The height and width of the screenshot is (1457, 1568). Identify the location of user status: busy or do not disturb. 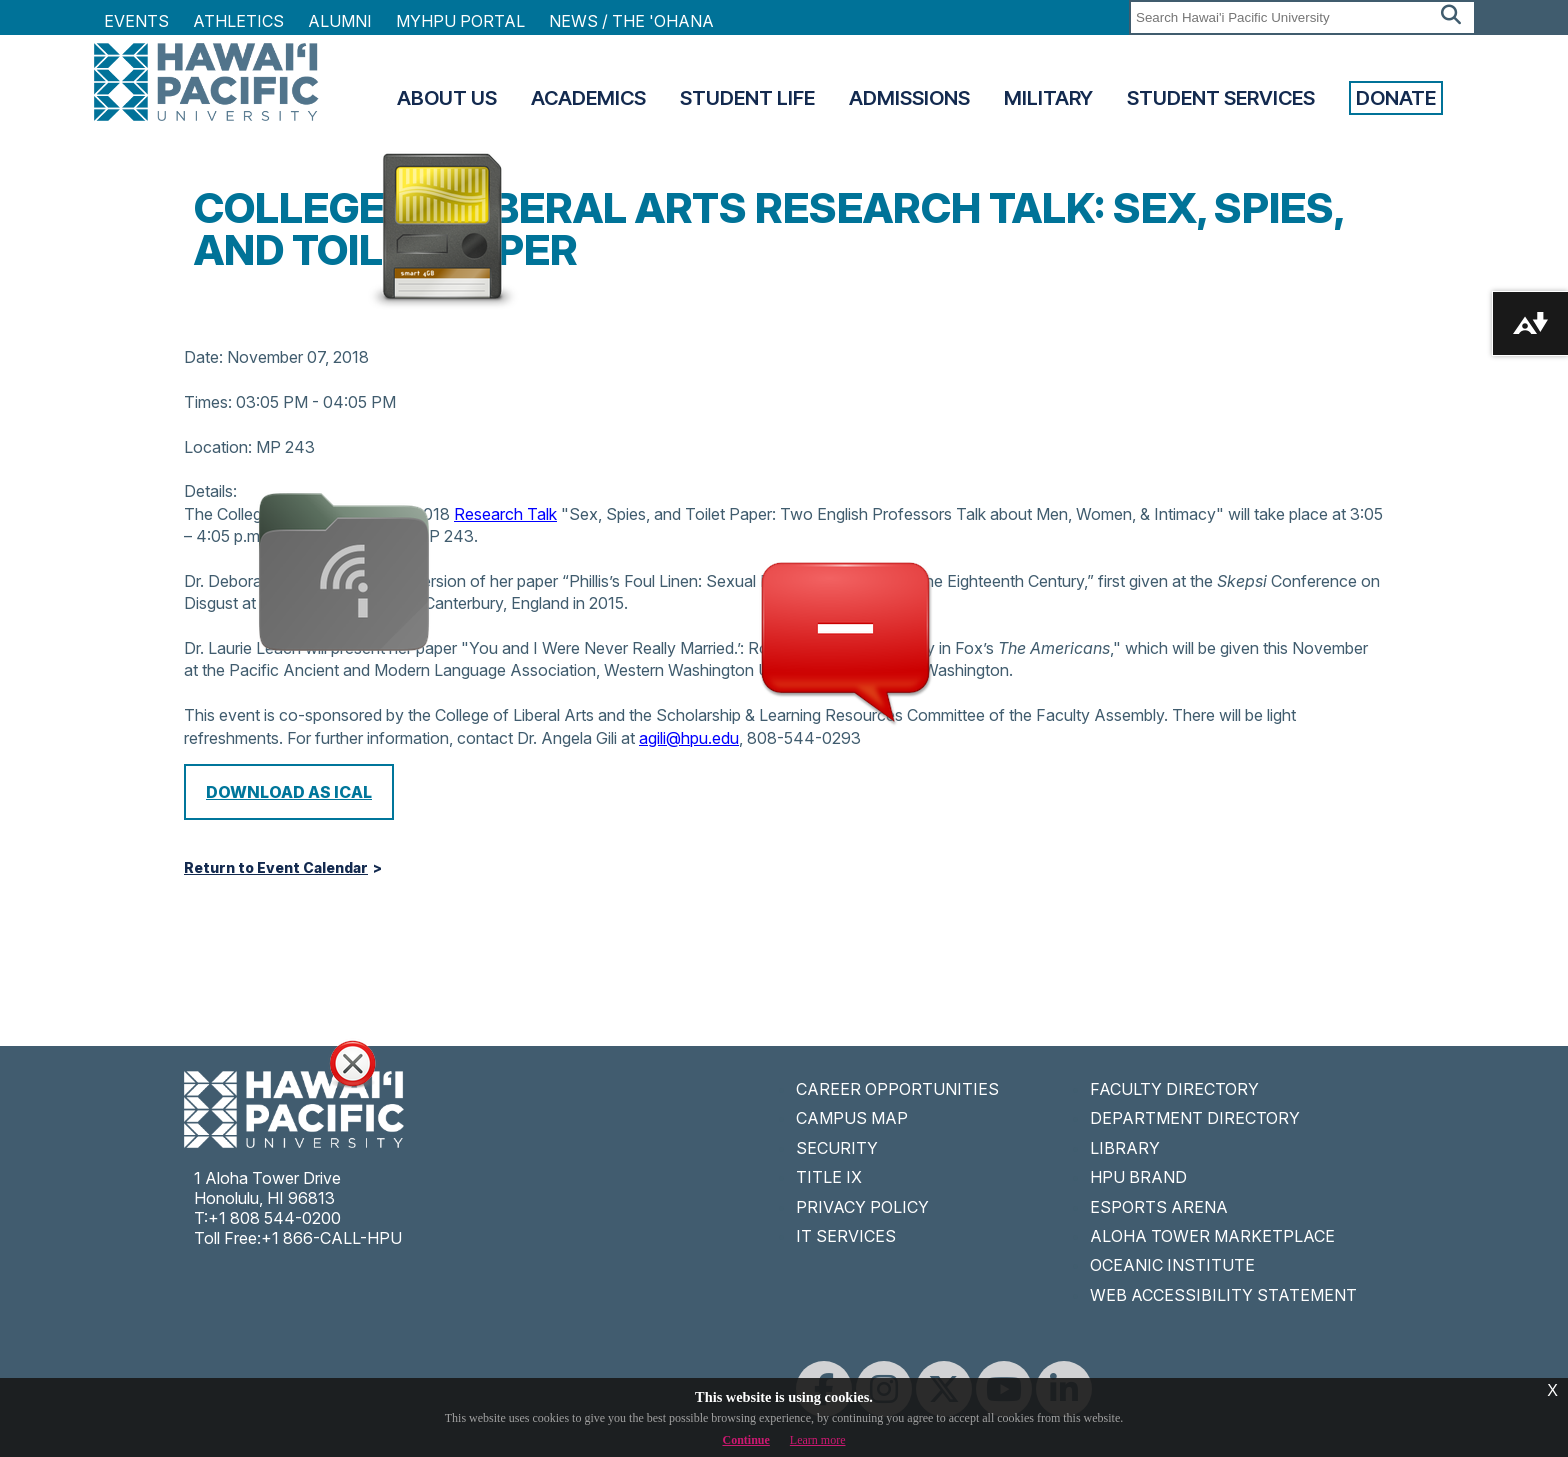
(847, 641).